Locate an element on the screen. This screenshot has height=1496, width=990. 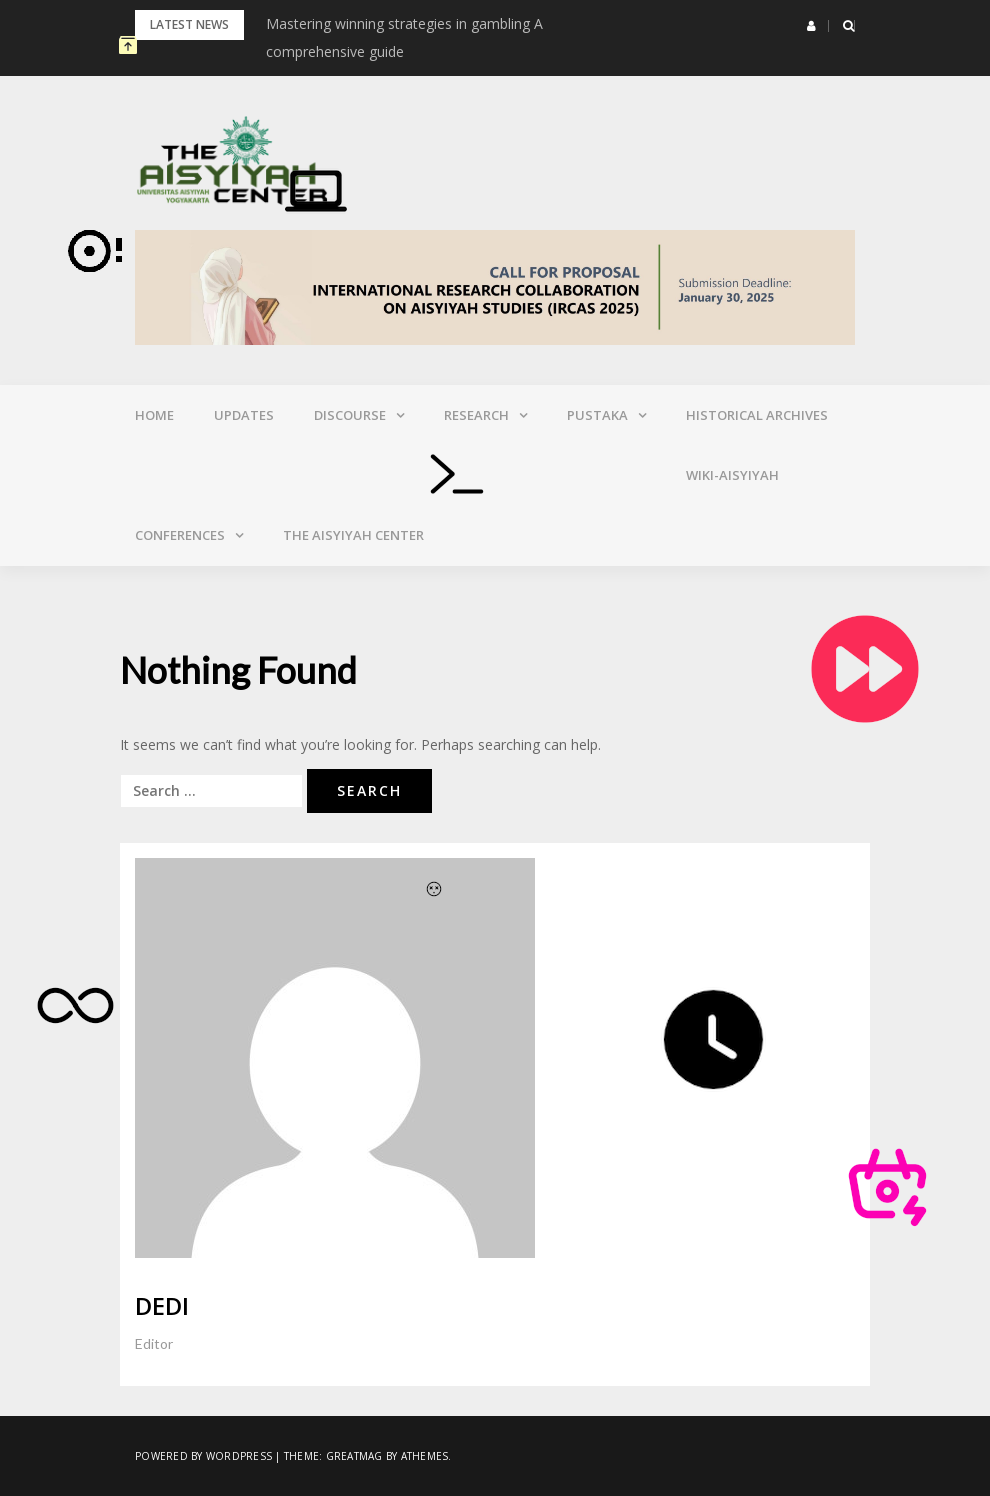
open the command line terminal is located at coordinates (457, 474).